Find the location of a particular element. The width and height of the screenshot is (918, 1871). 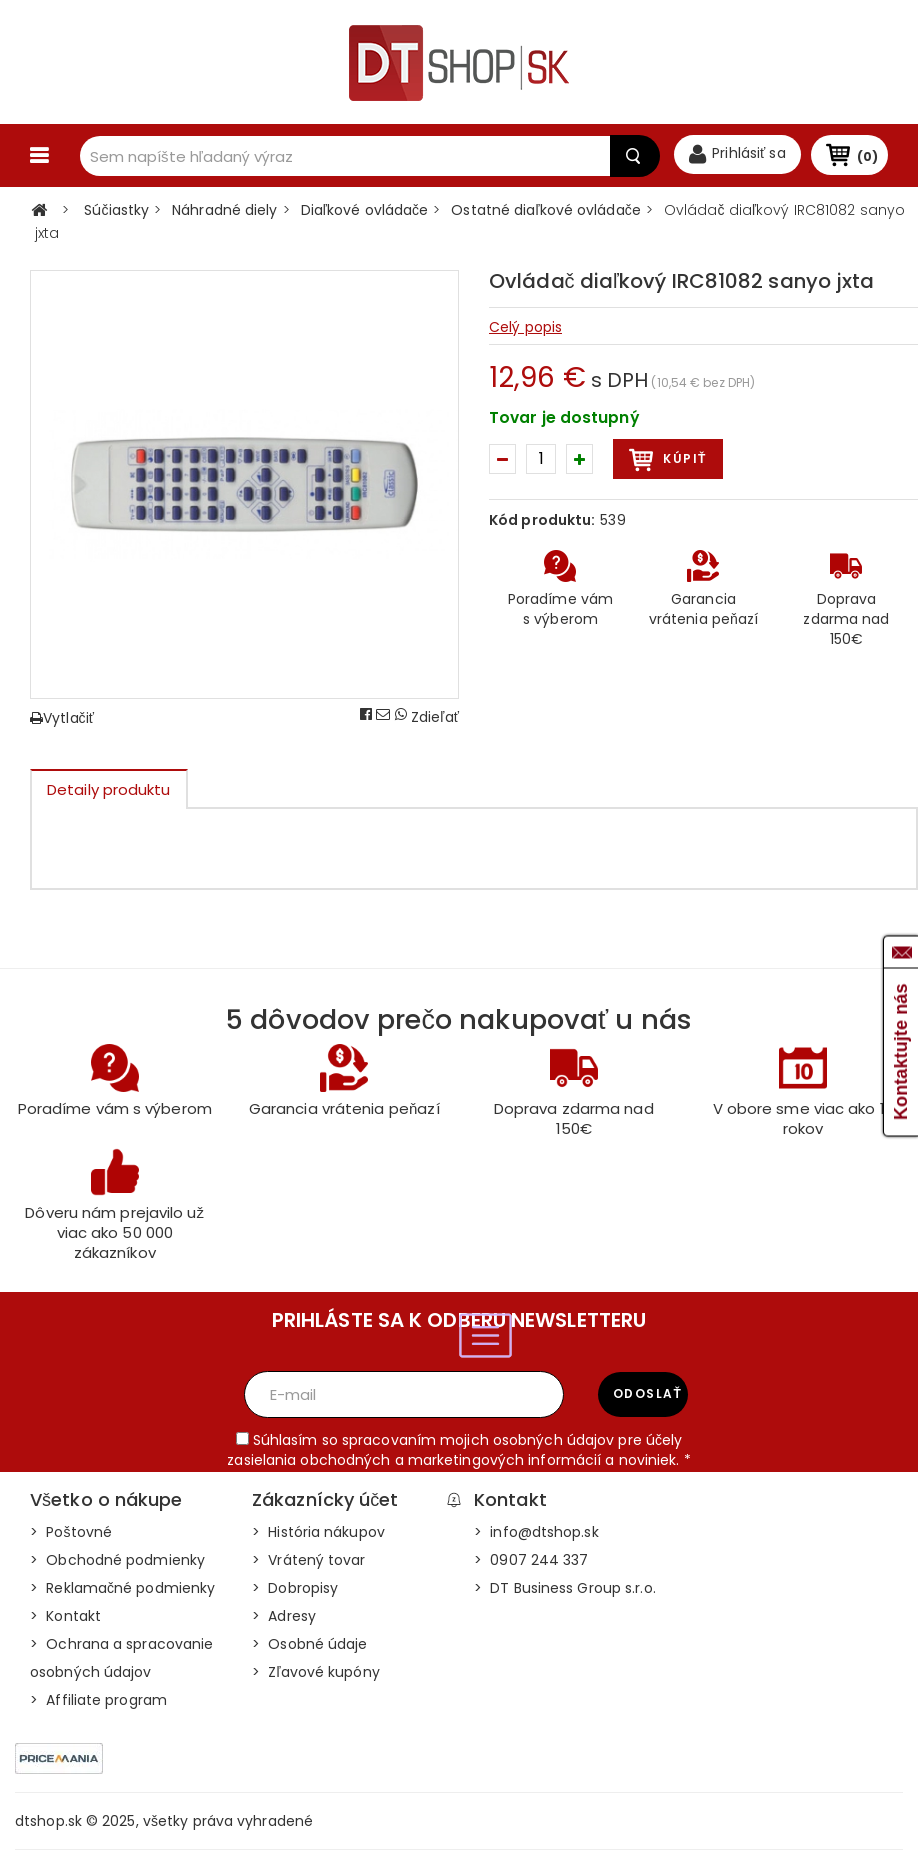

view article or document content is located at coordinates (485, 1335).